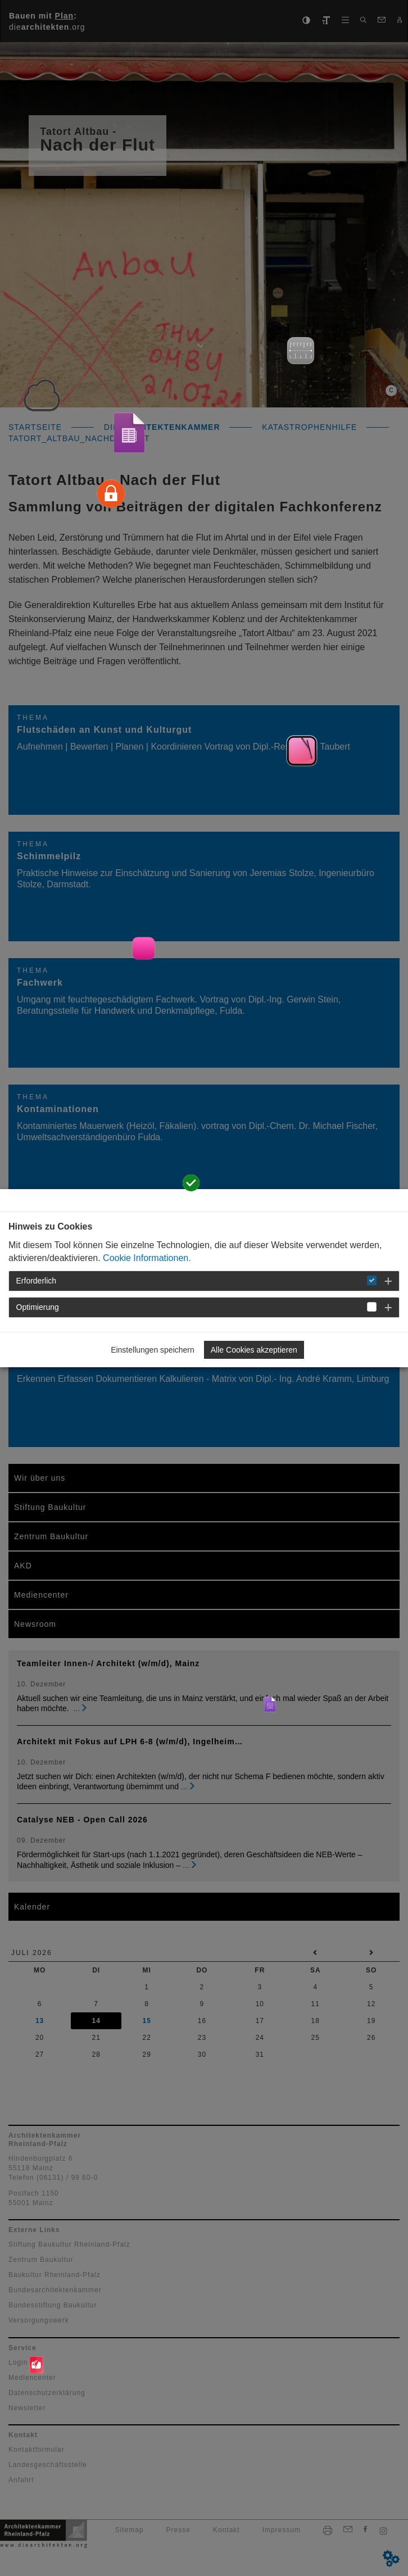 The width and height of the screenshot is (408, 2576). What do you see at coordinates (36, 2365) in the screenshot?
I see `an encapsulated postscript (.eps) file` at bounding box center [36, 2365].